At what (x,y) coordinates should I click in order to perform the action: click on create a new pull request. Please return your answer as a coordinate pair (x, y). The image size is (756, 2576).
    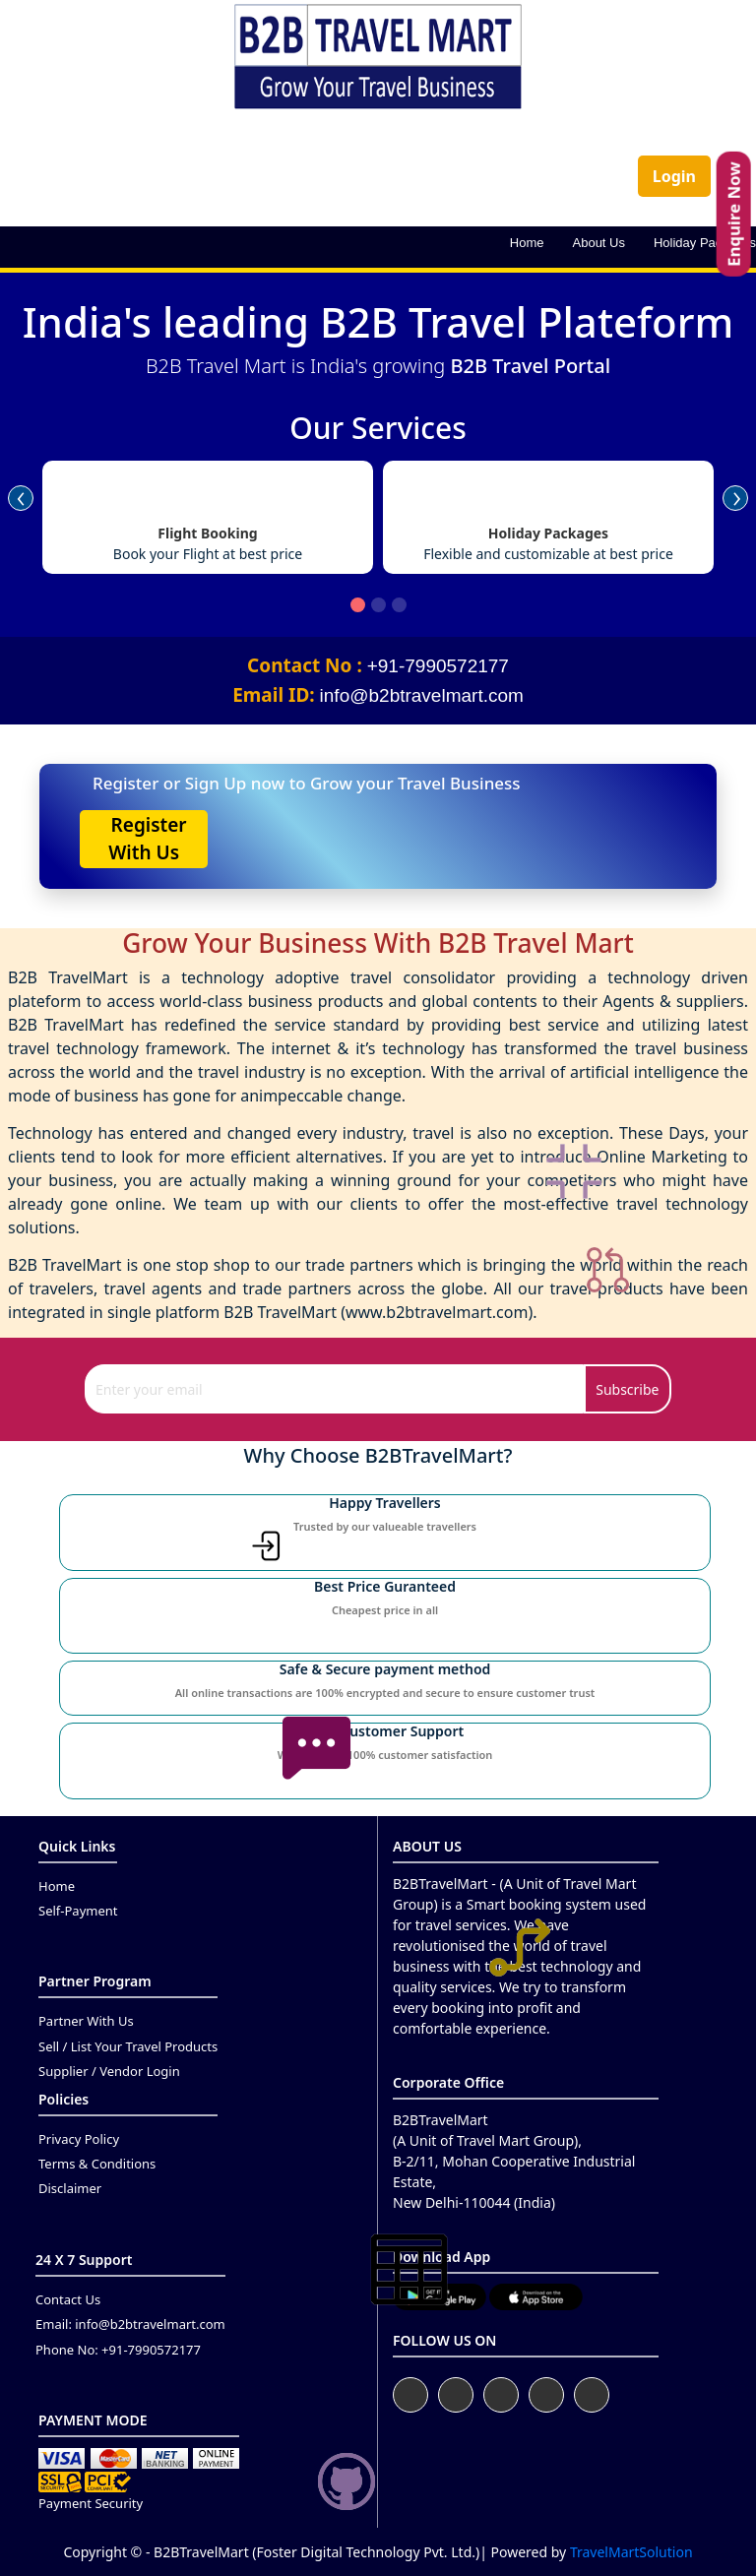
    Looking at the image, I should click on (607, 1268).